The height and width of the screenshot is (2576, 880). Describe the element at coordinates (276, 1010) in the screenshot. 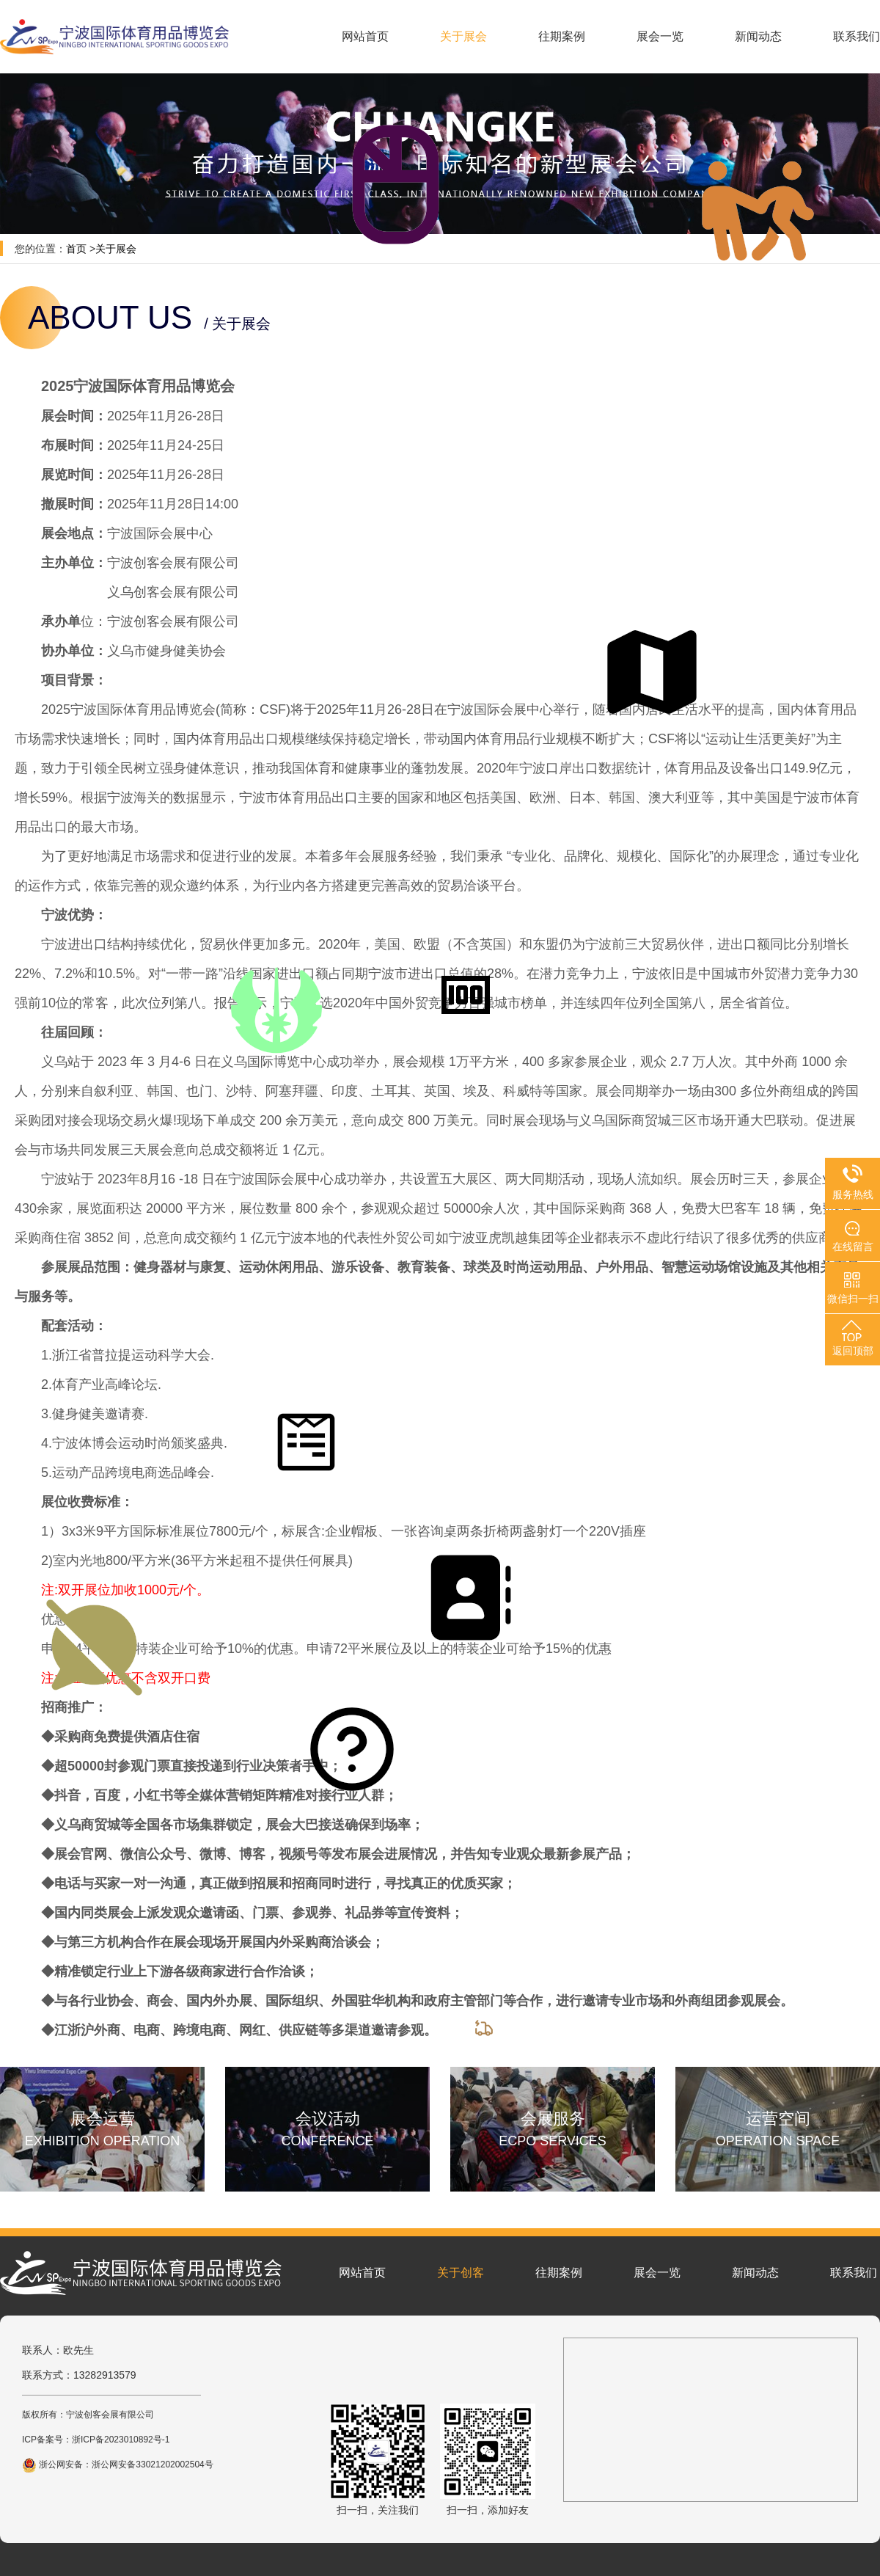

I see `indicates Jedi Order affiliation or Star Wars themed content` at that location.